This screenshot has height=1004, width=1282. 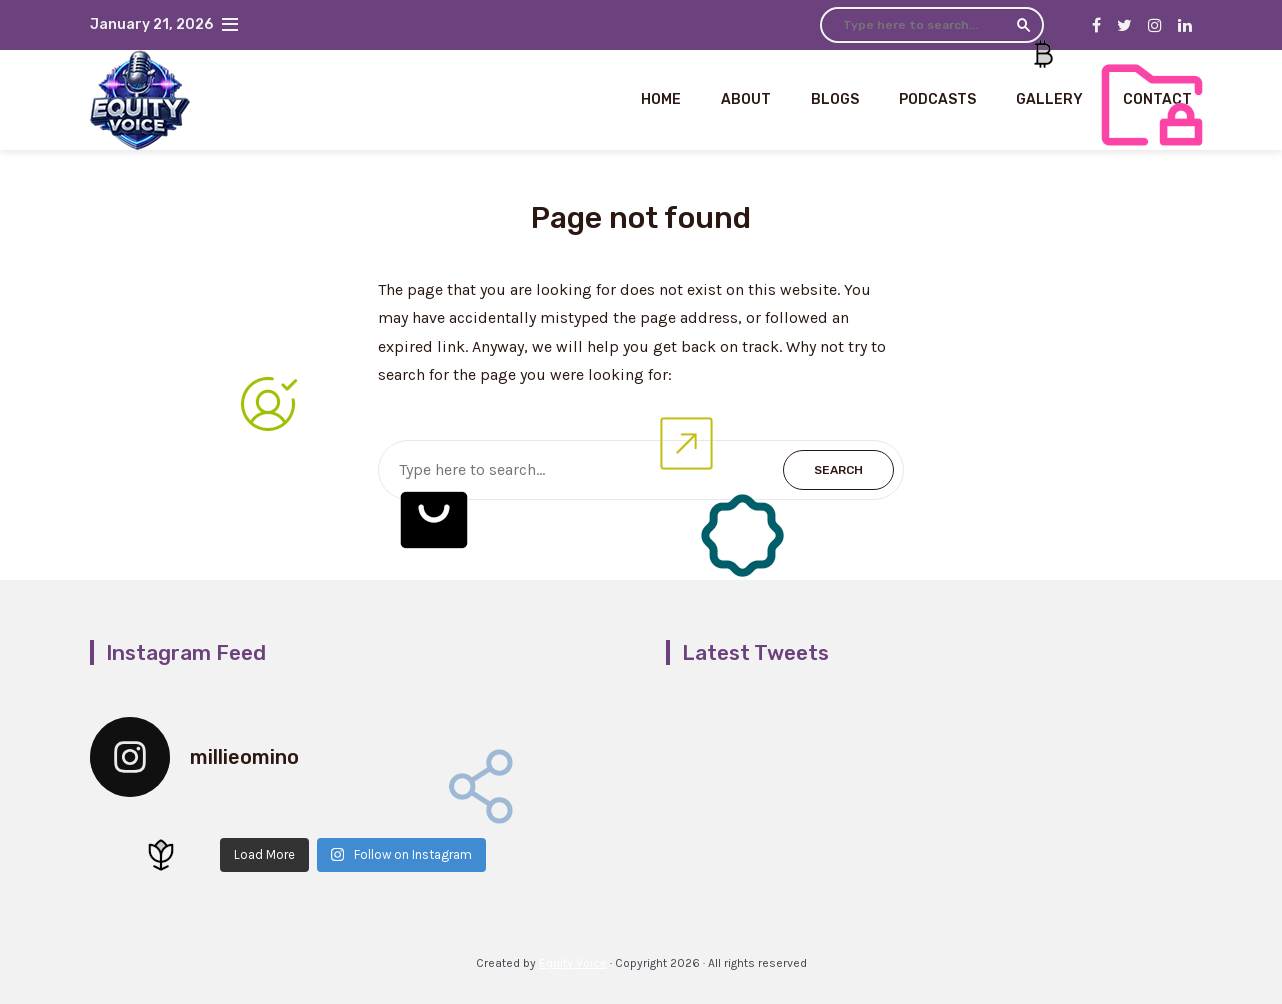 I want to click on share content to social networks, so click(x=483, y=786).